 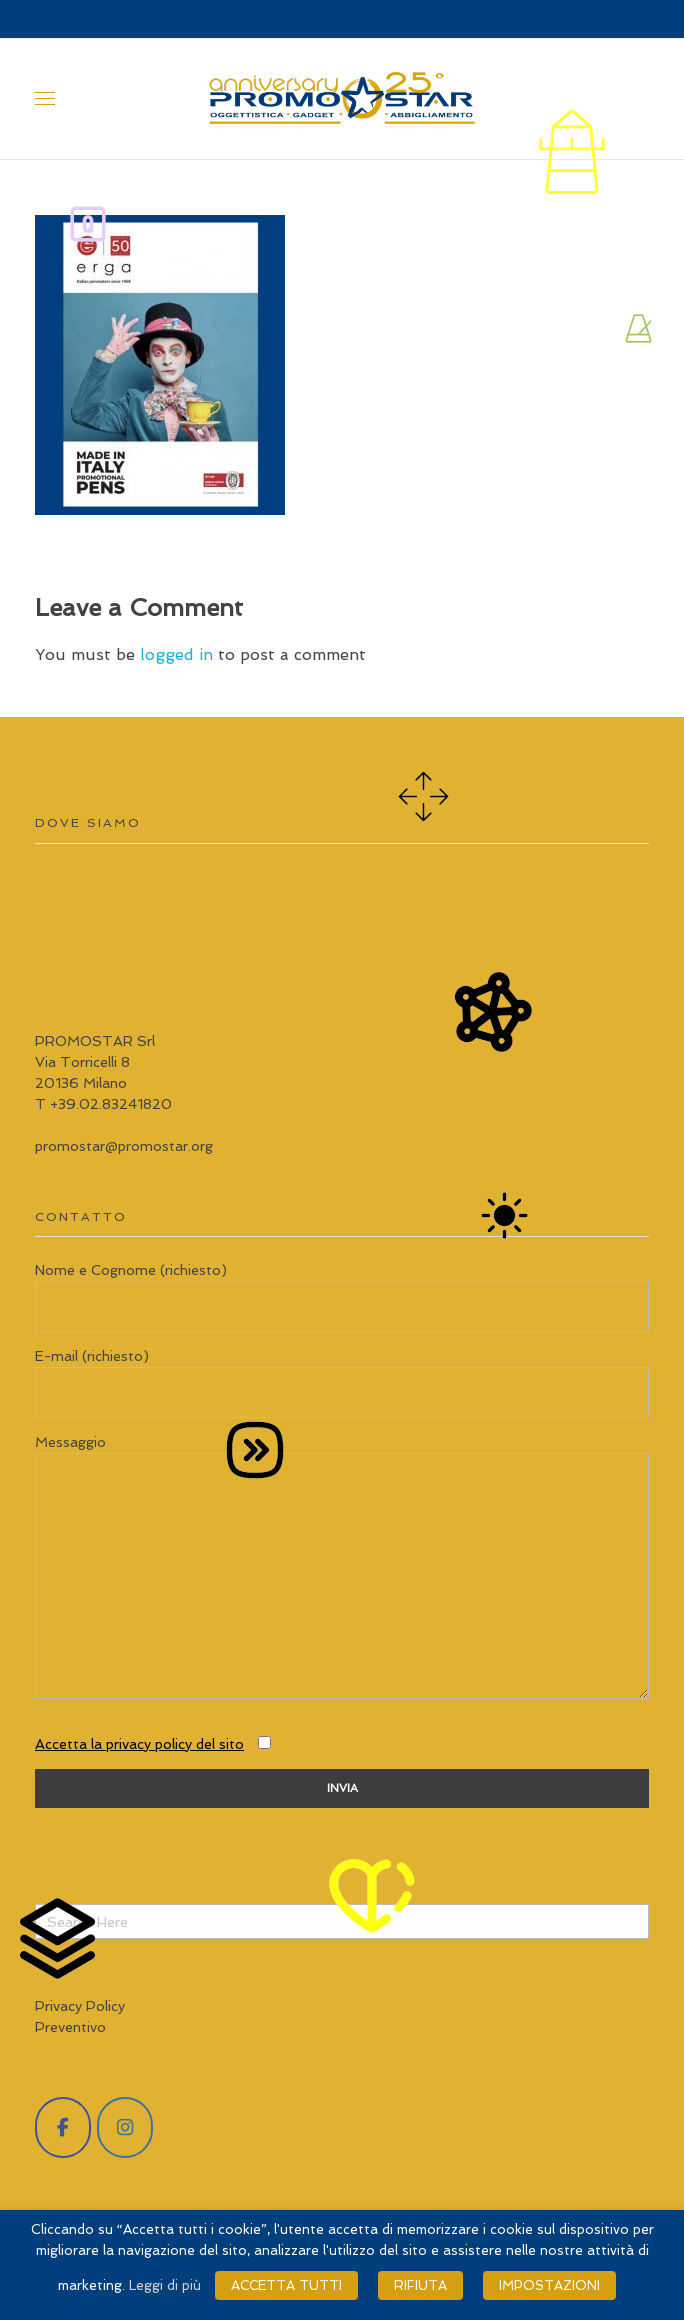 I want to click on skip forward or advance to next item, so click(x=255, y=1450).